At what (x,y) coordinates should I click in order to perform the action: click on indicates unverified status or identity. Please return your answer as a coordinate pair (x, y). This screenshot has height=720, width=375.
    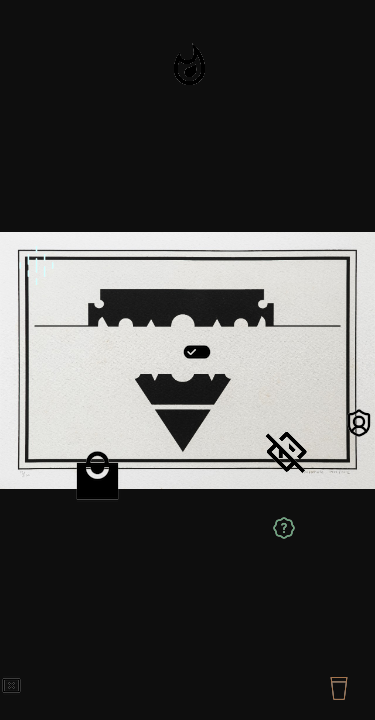
    Looking at the image, I should click on (284, 528).